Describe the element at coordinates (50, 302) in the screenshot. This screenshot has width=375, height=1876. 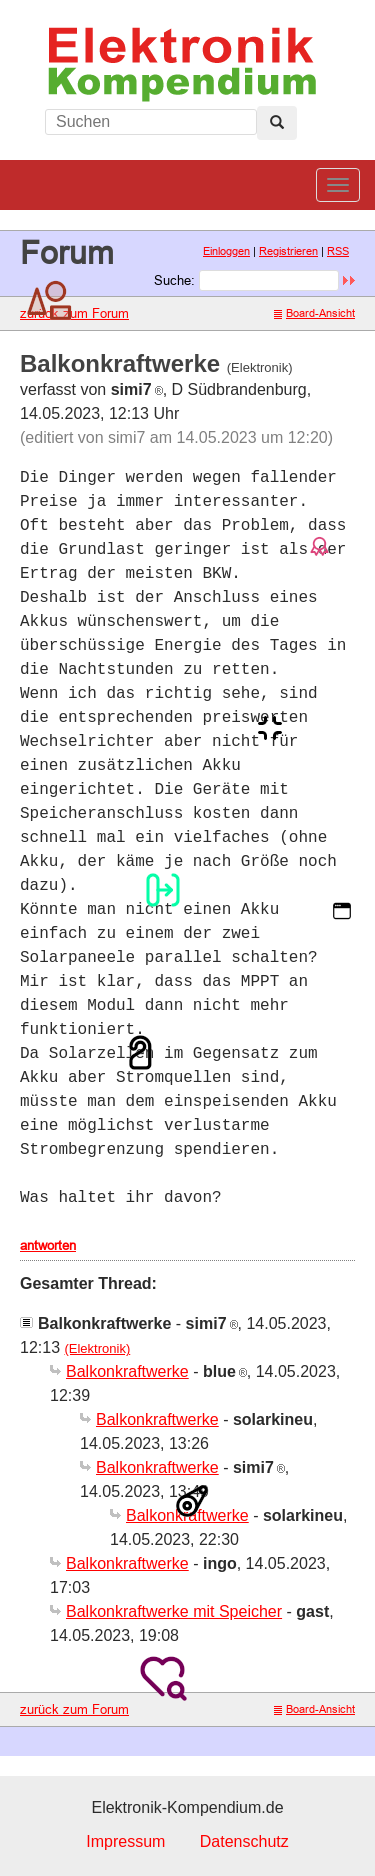
I see `access shape tools or drawing elements` at that location.